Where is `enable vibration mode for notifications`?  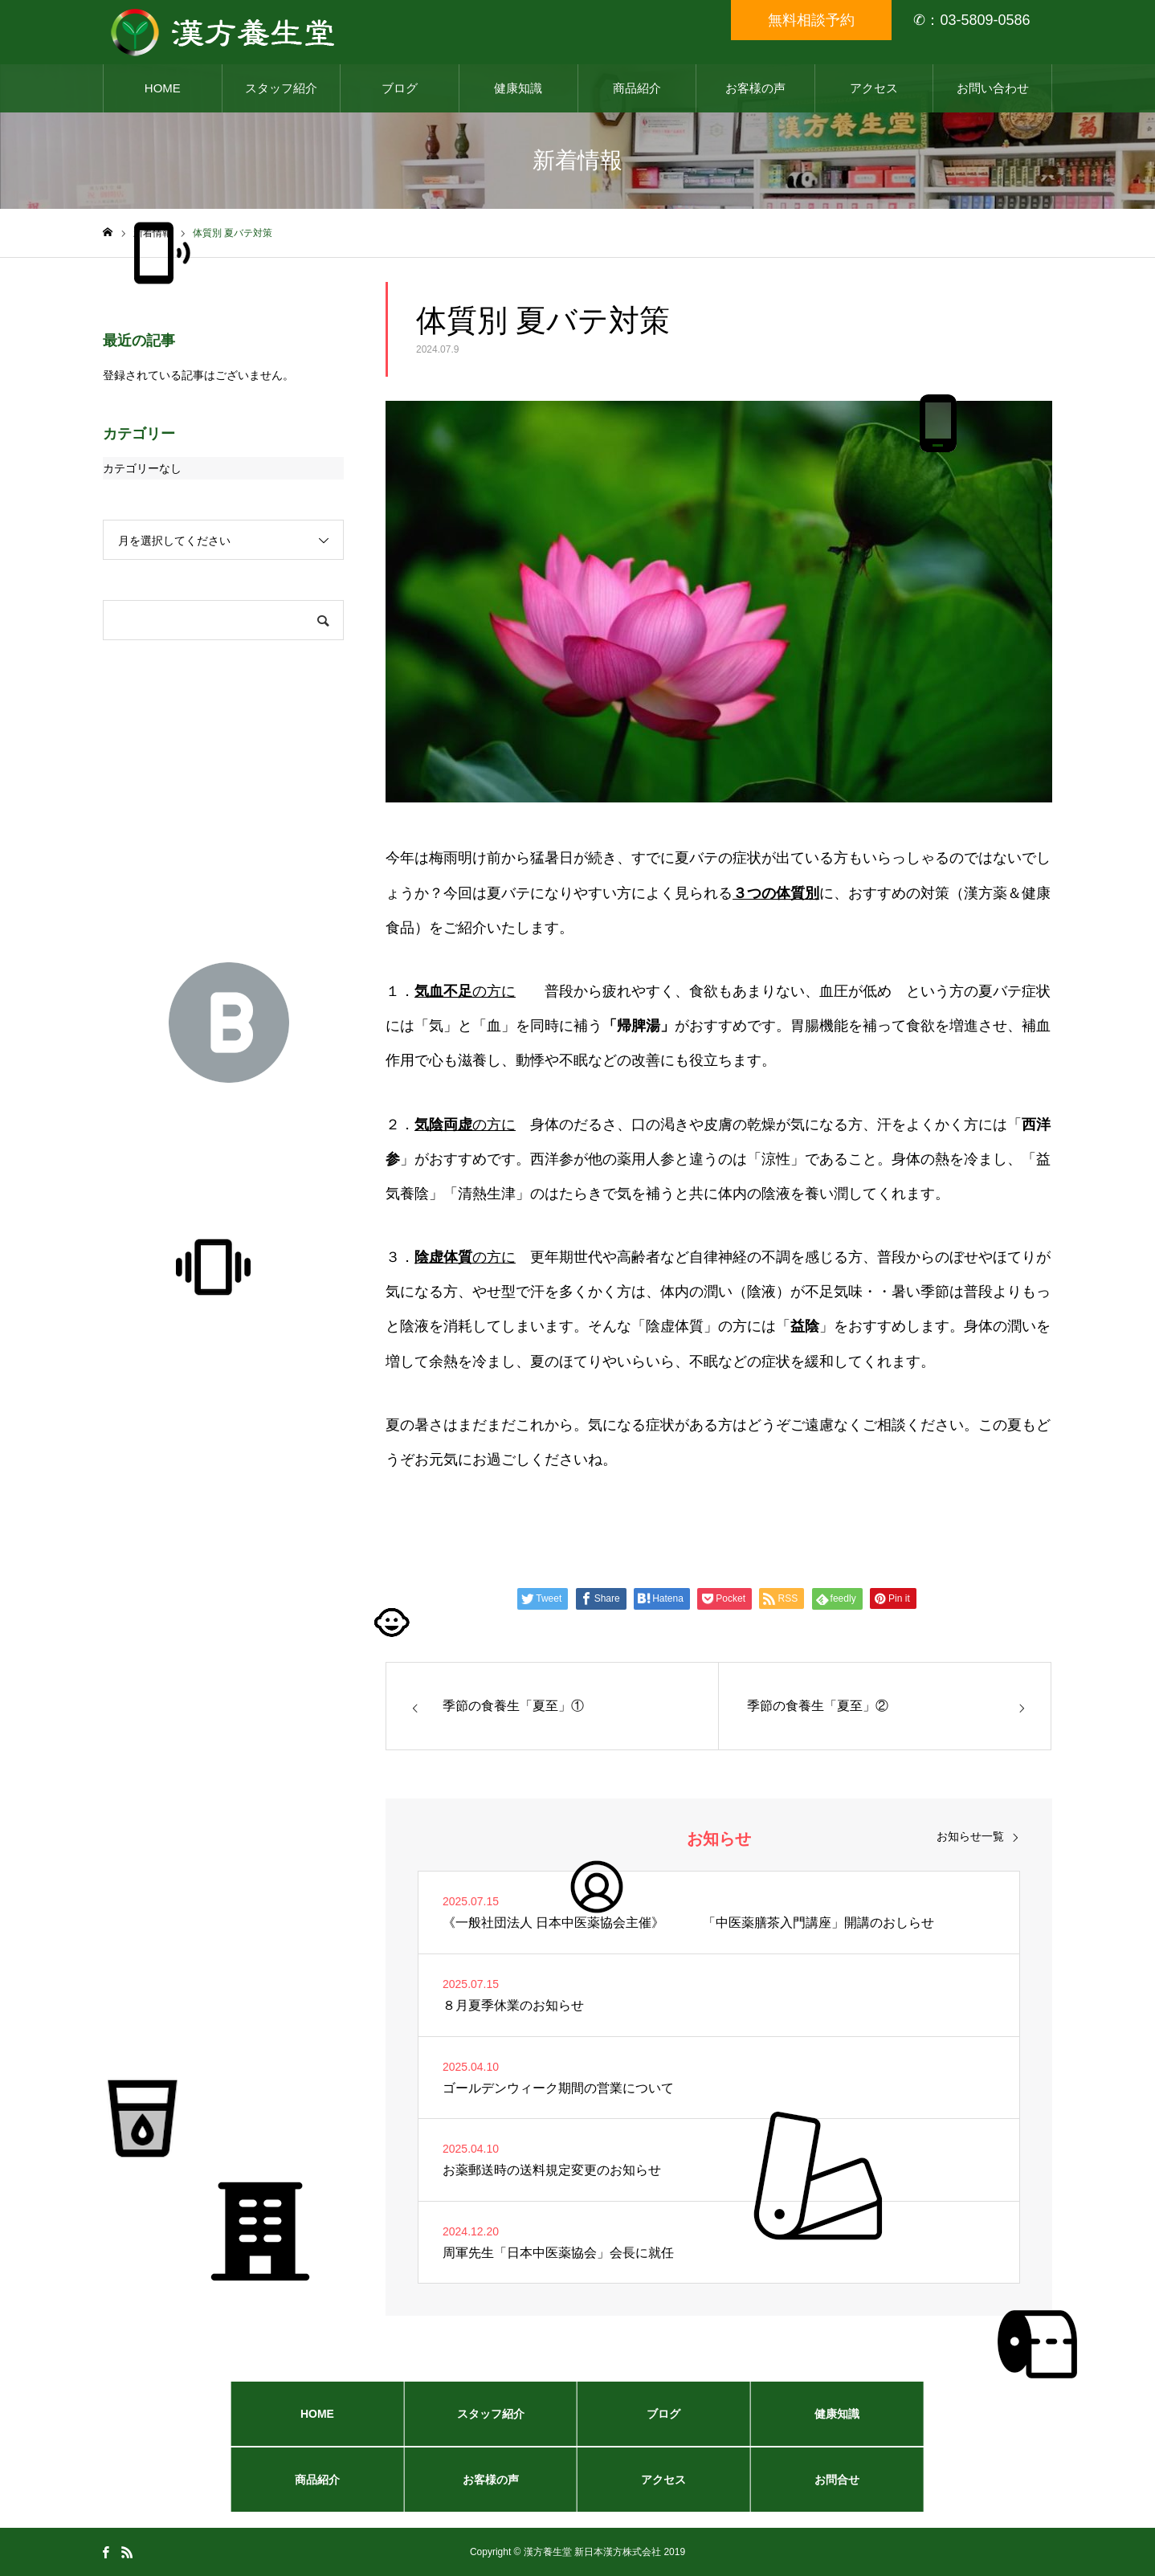 enable vibration mode for notifications is located at coordinates (213, 1267).